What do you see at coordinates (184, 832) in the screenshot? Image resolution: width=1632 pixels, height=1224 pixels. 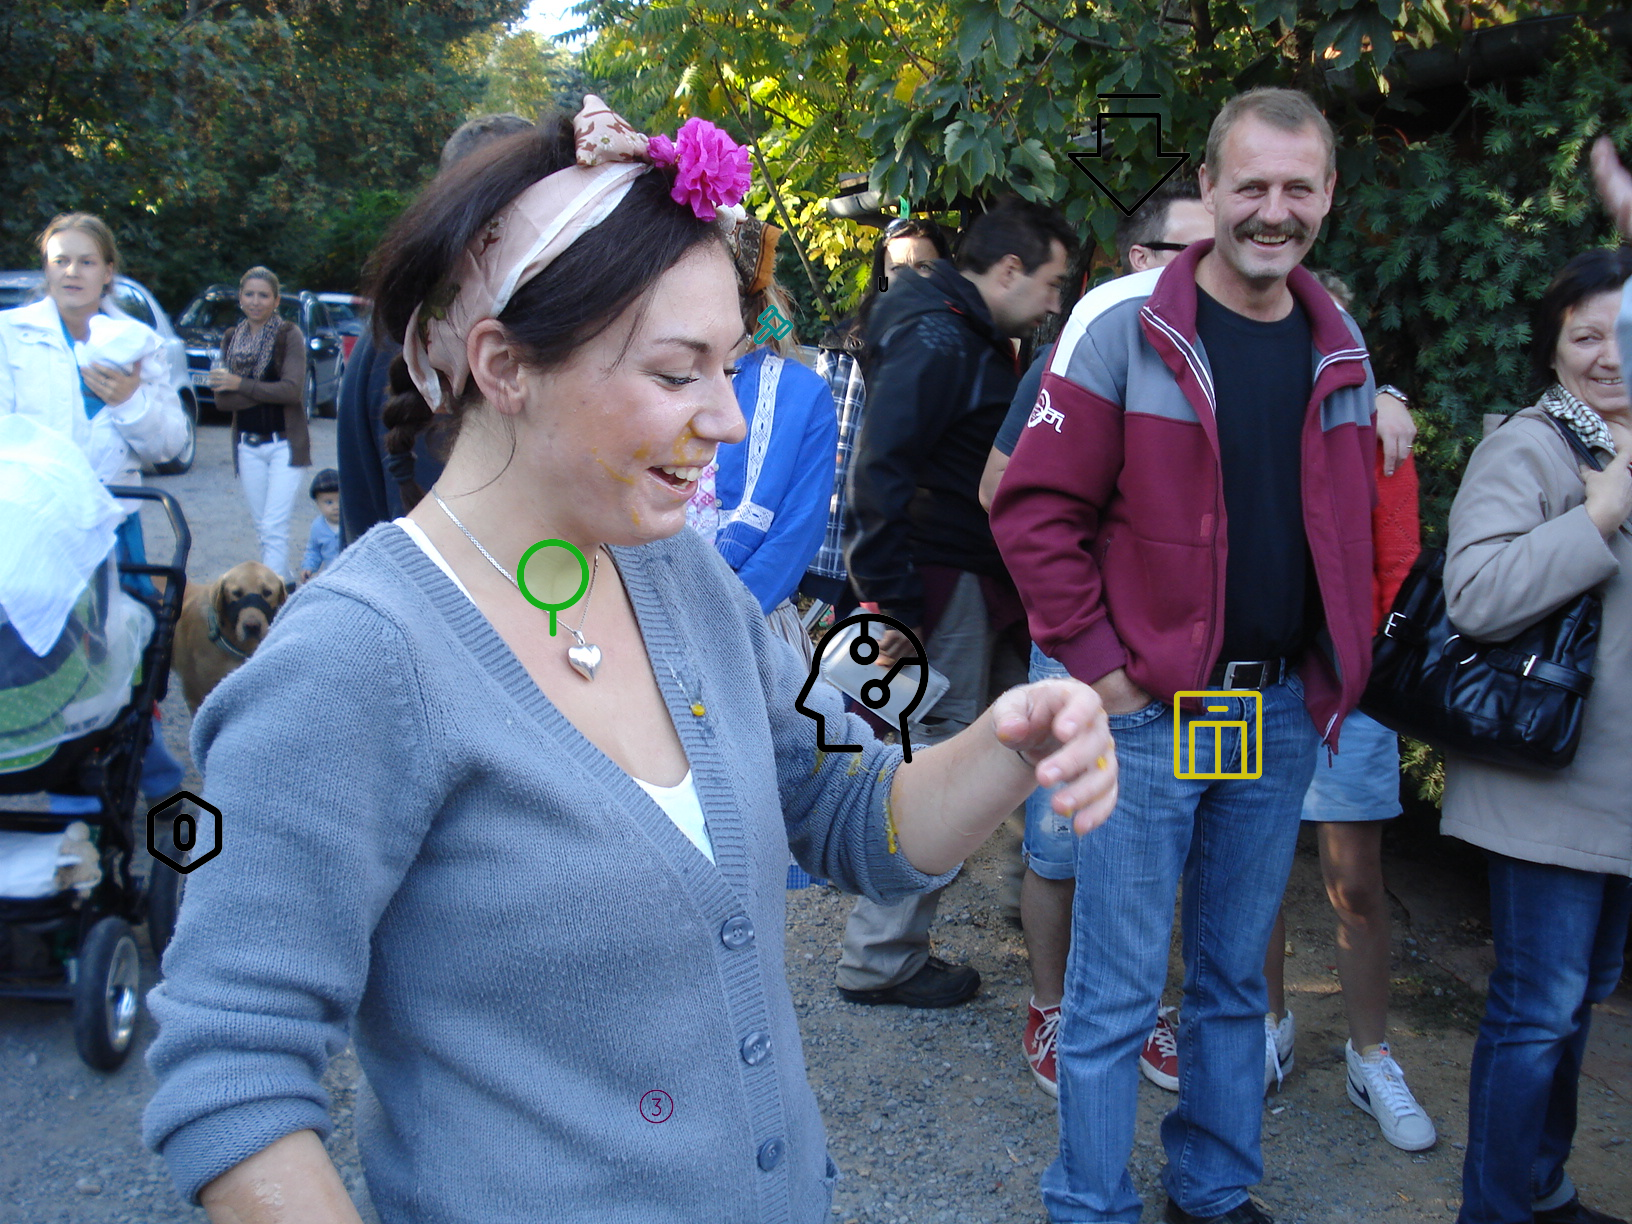 I see `indicates zero items or empty count` at bounding box center [184, 832].